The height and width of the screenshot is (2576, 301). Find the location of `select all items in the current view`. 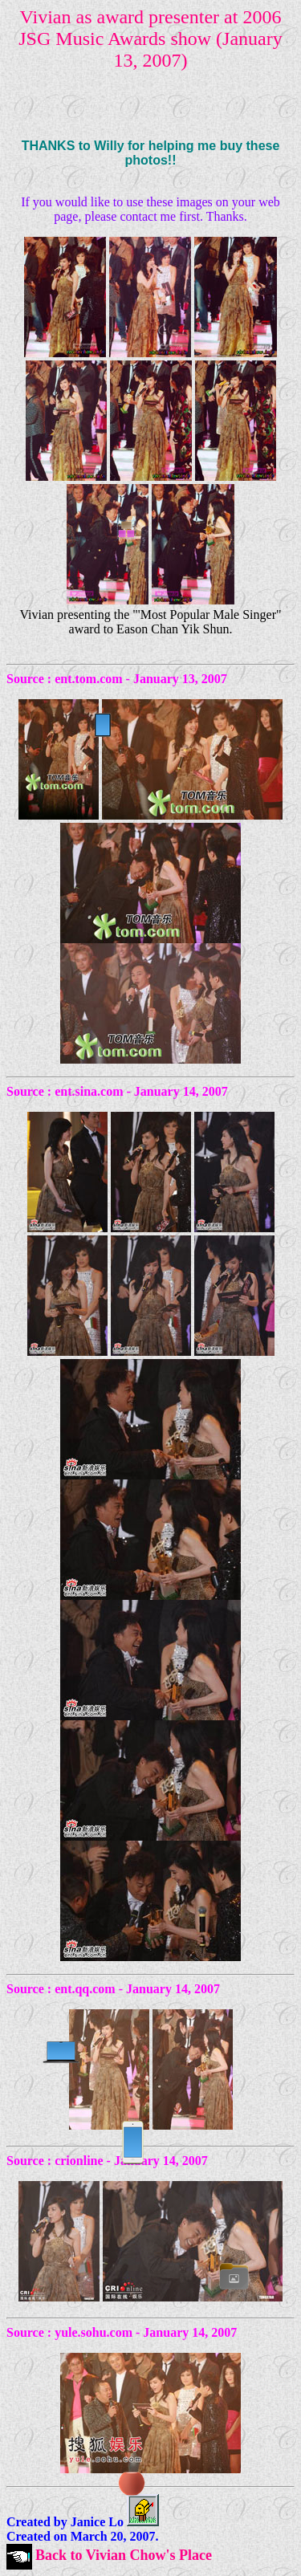

select all items in the current view is located at coordinates (126, 529).